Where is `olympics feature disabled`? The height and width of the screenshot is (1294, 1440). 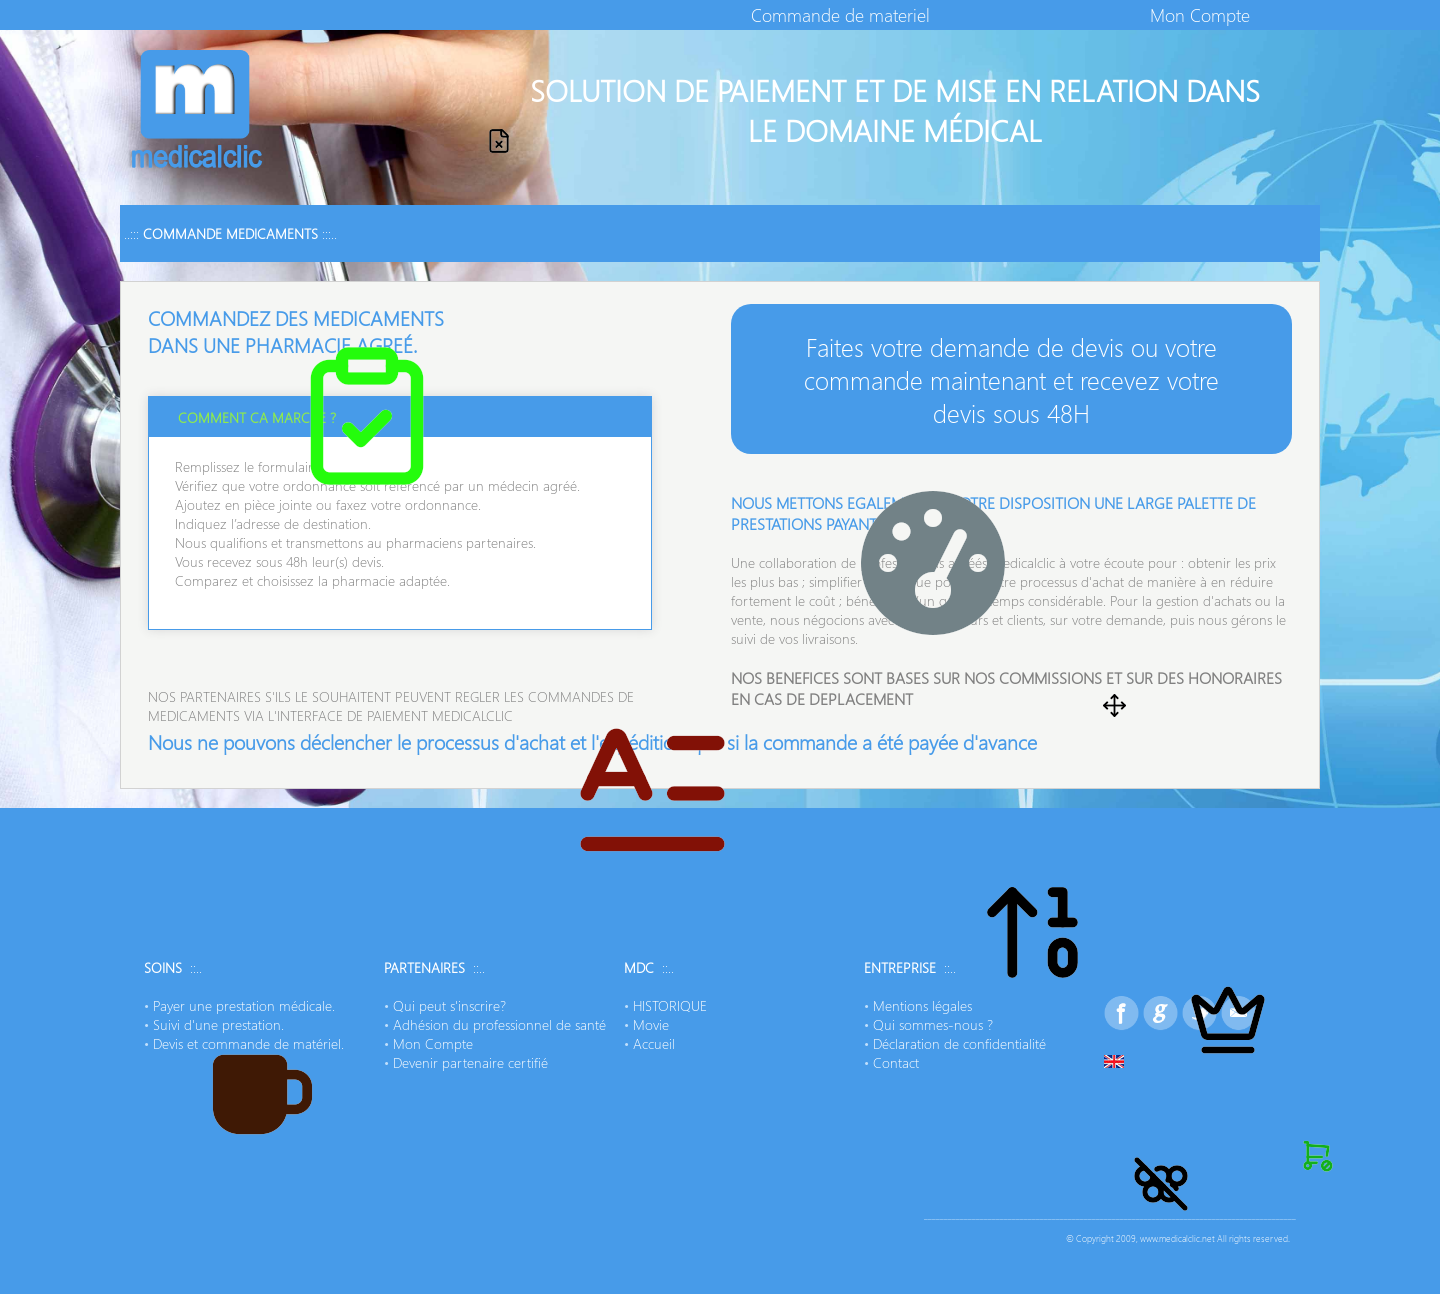
olympics feature disabled is located at coordinates (1161, 1184).